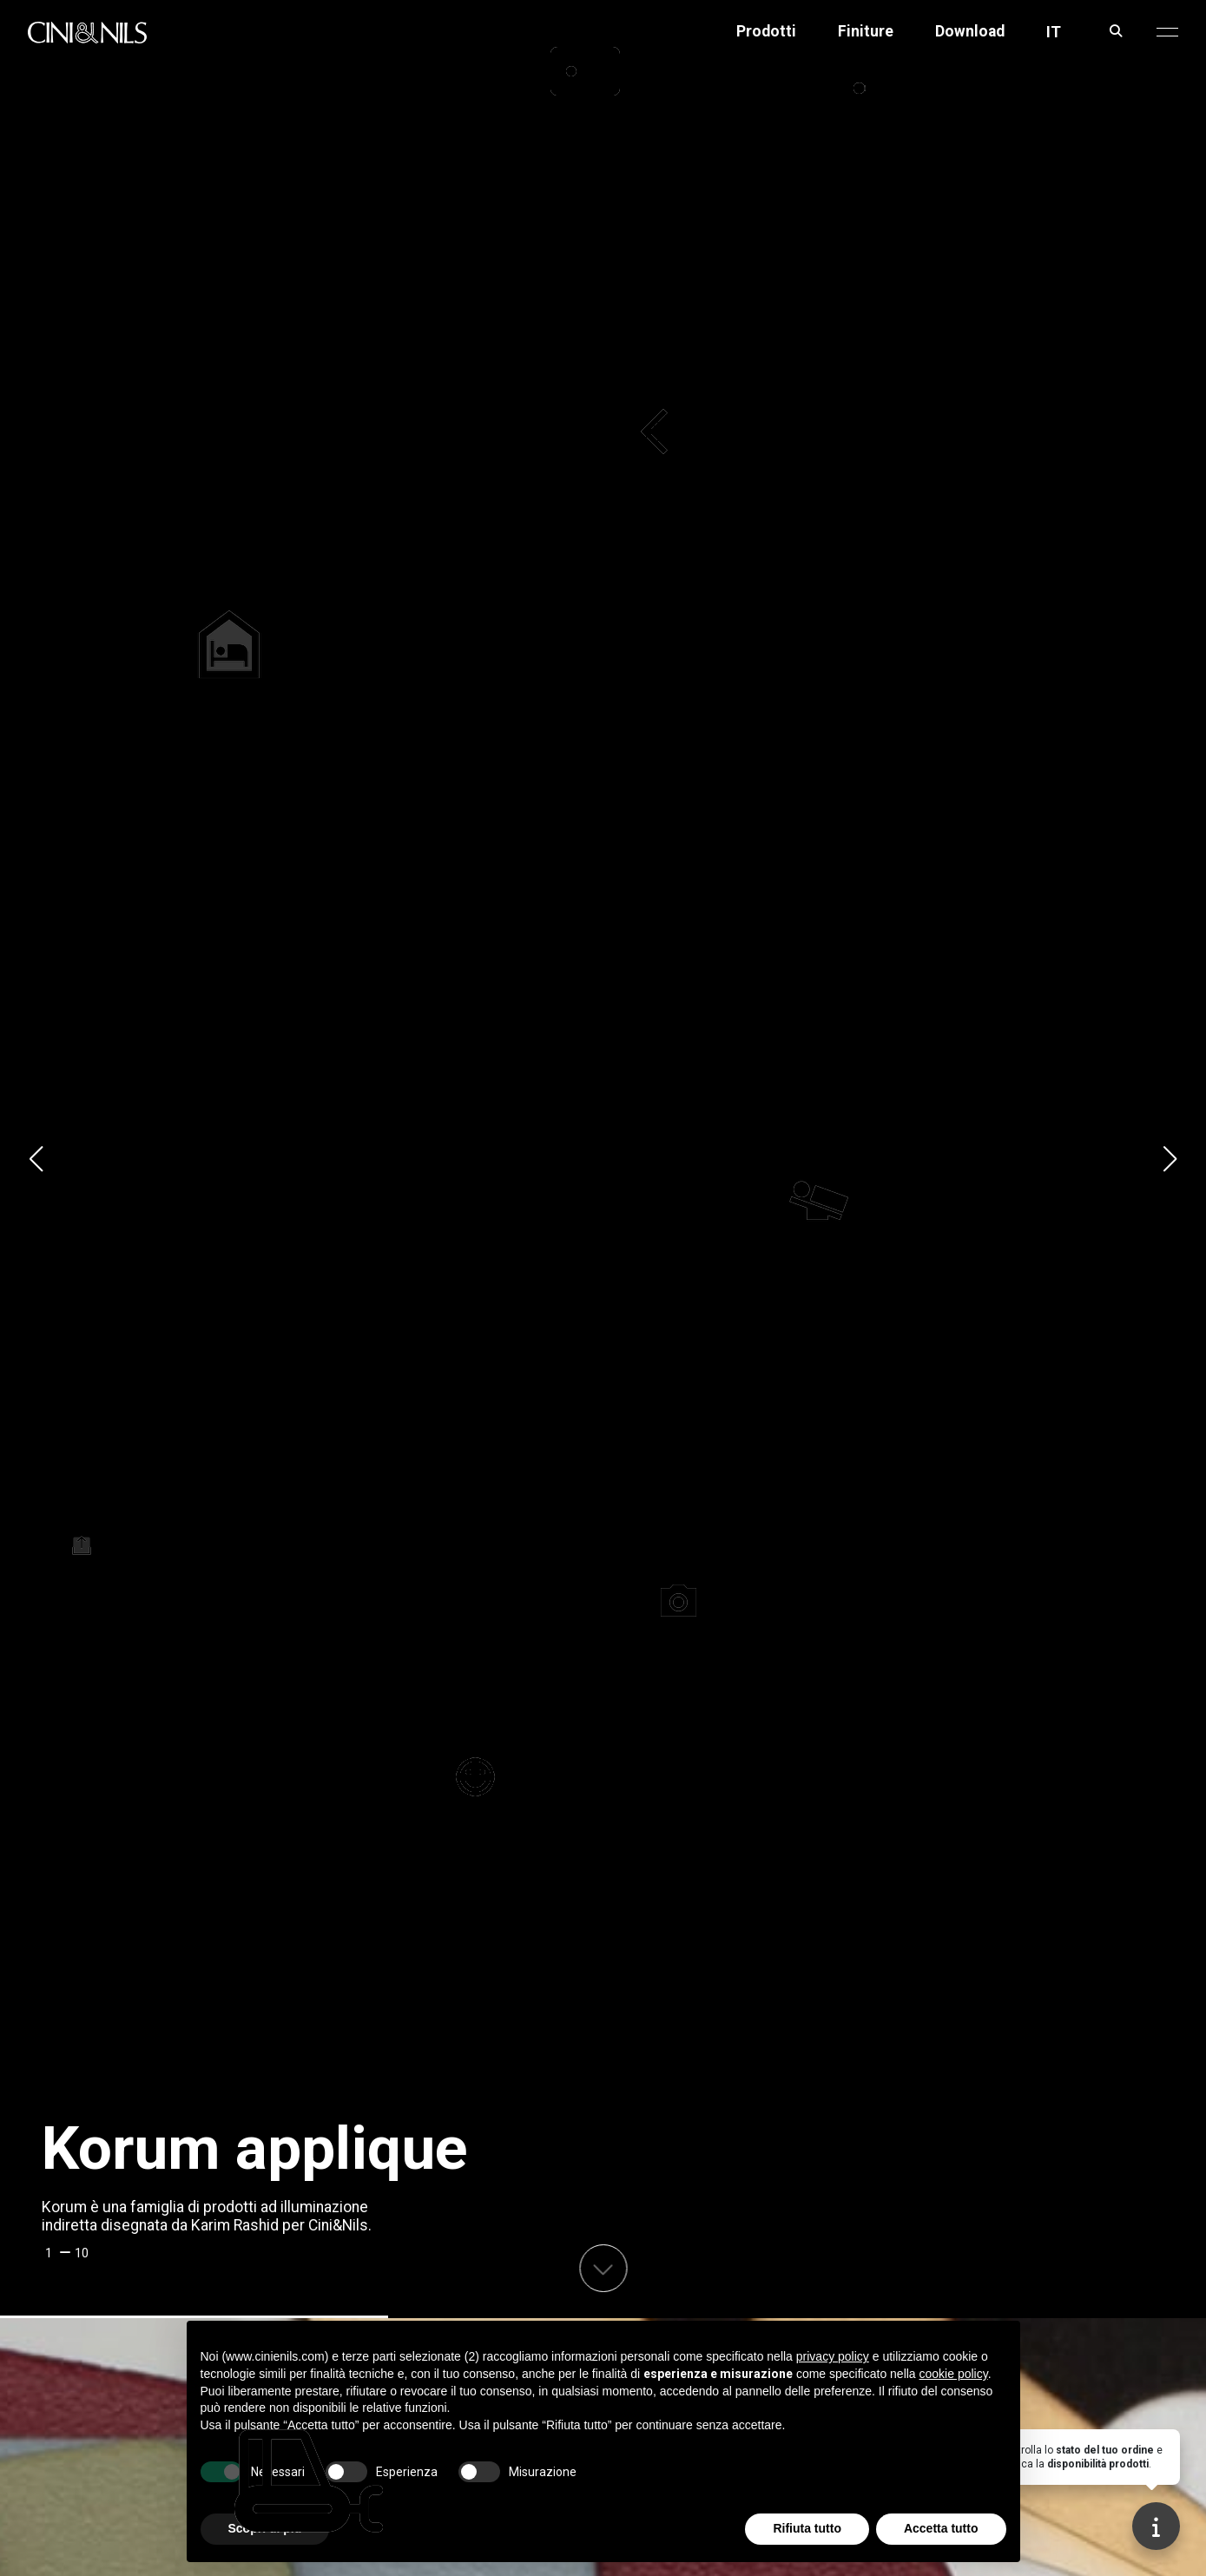  What do you see at coordinates (475, 1776) in the screenshot?
I see `insert an emoji or emoticon` at bounding box center [475, 1776].